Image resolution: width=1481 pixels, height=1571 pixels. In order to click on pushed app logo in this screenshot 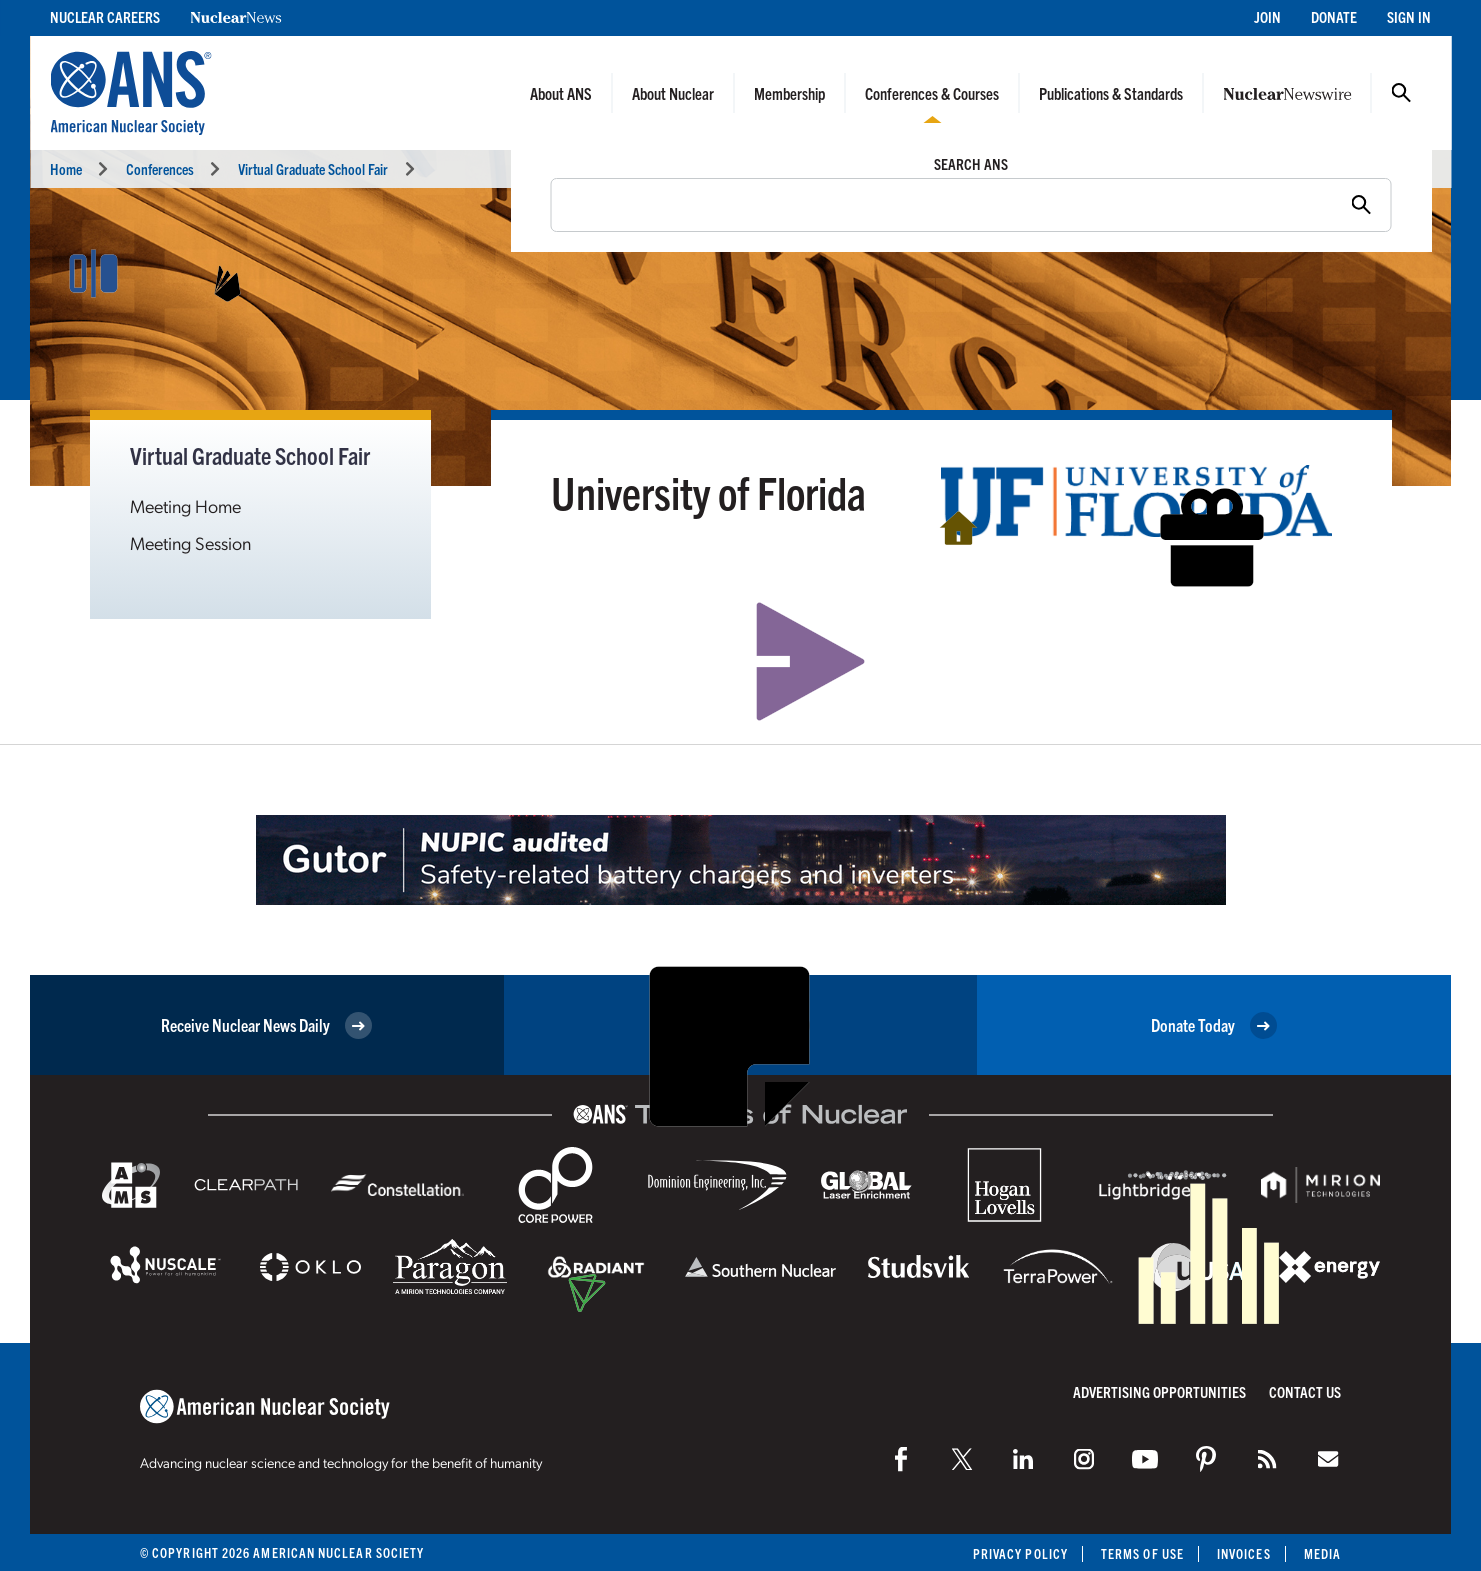, I will do `click(587, 1293)`.